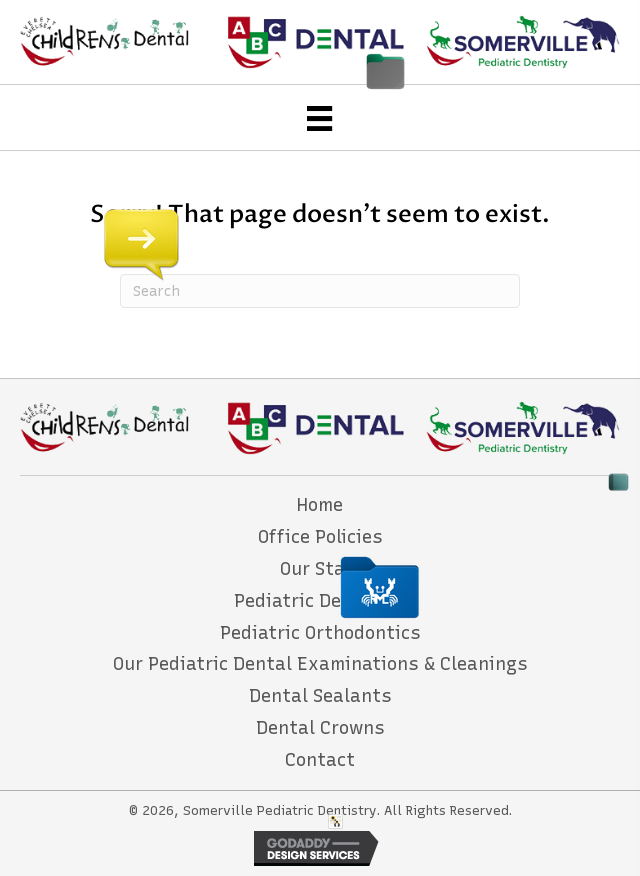  I want to click on open GNOME Builder IDE, so click(335, 821).